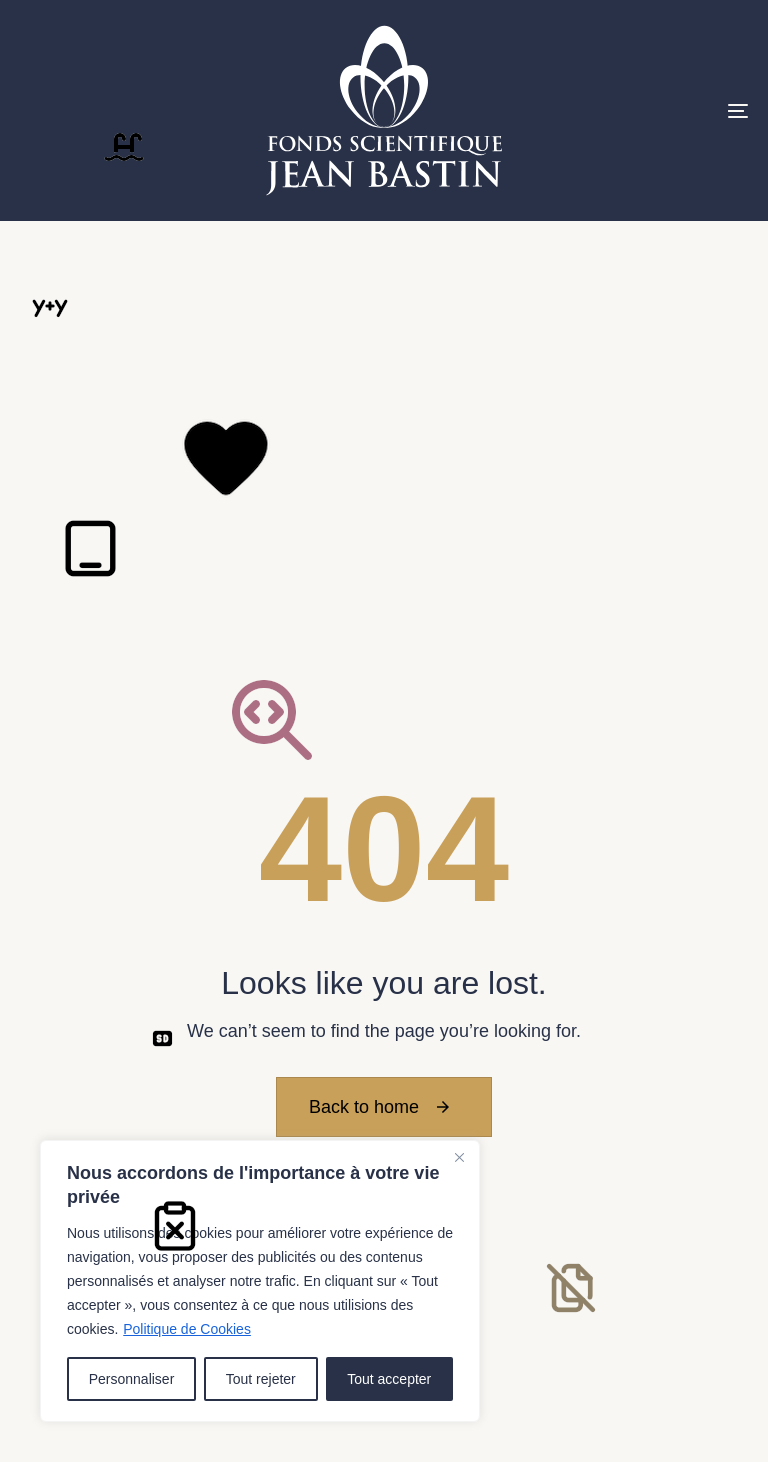 The width and height of the screenshot is (768, 1462). What do you see at coordinates (226, 459) in the screenshot?
I see `add to favorites` at bounding box center [226, 459].